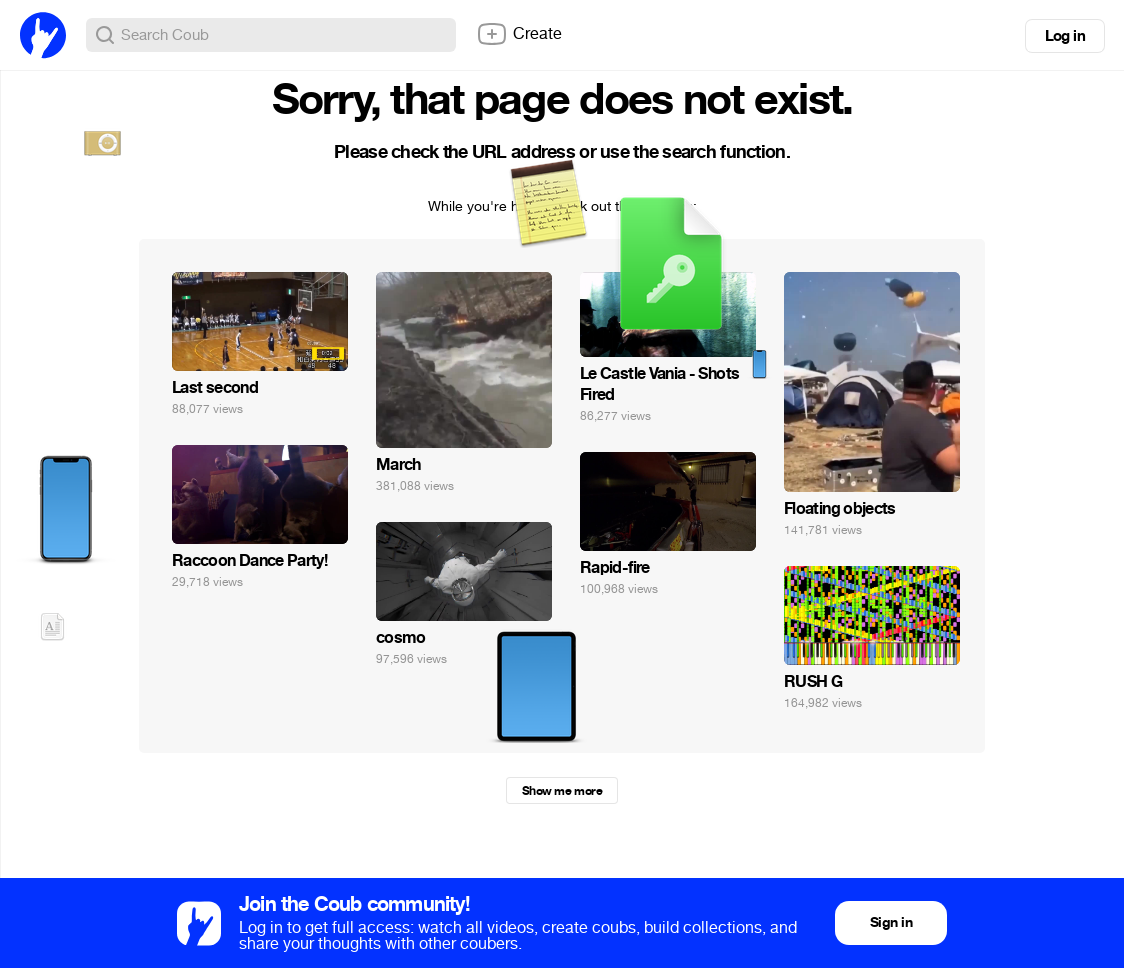 The height and width of the screenshot is (968, 1124). Describe the element at coordinates (671, 266) in the screenshot. I see `a PEM key file for secure authentication` at that location.